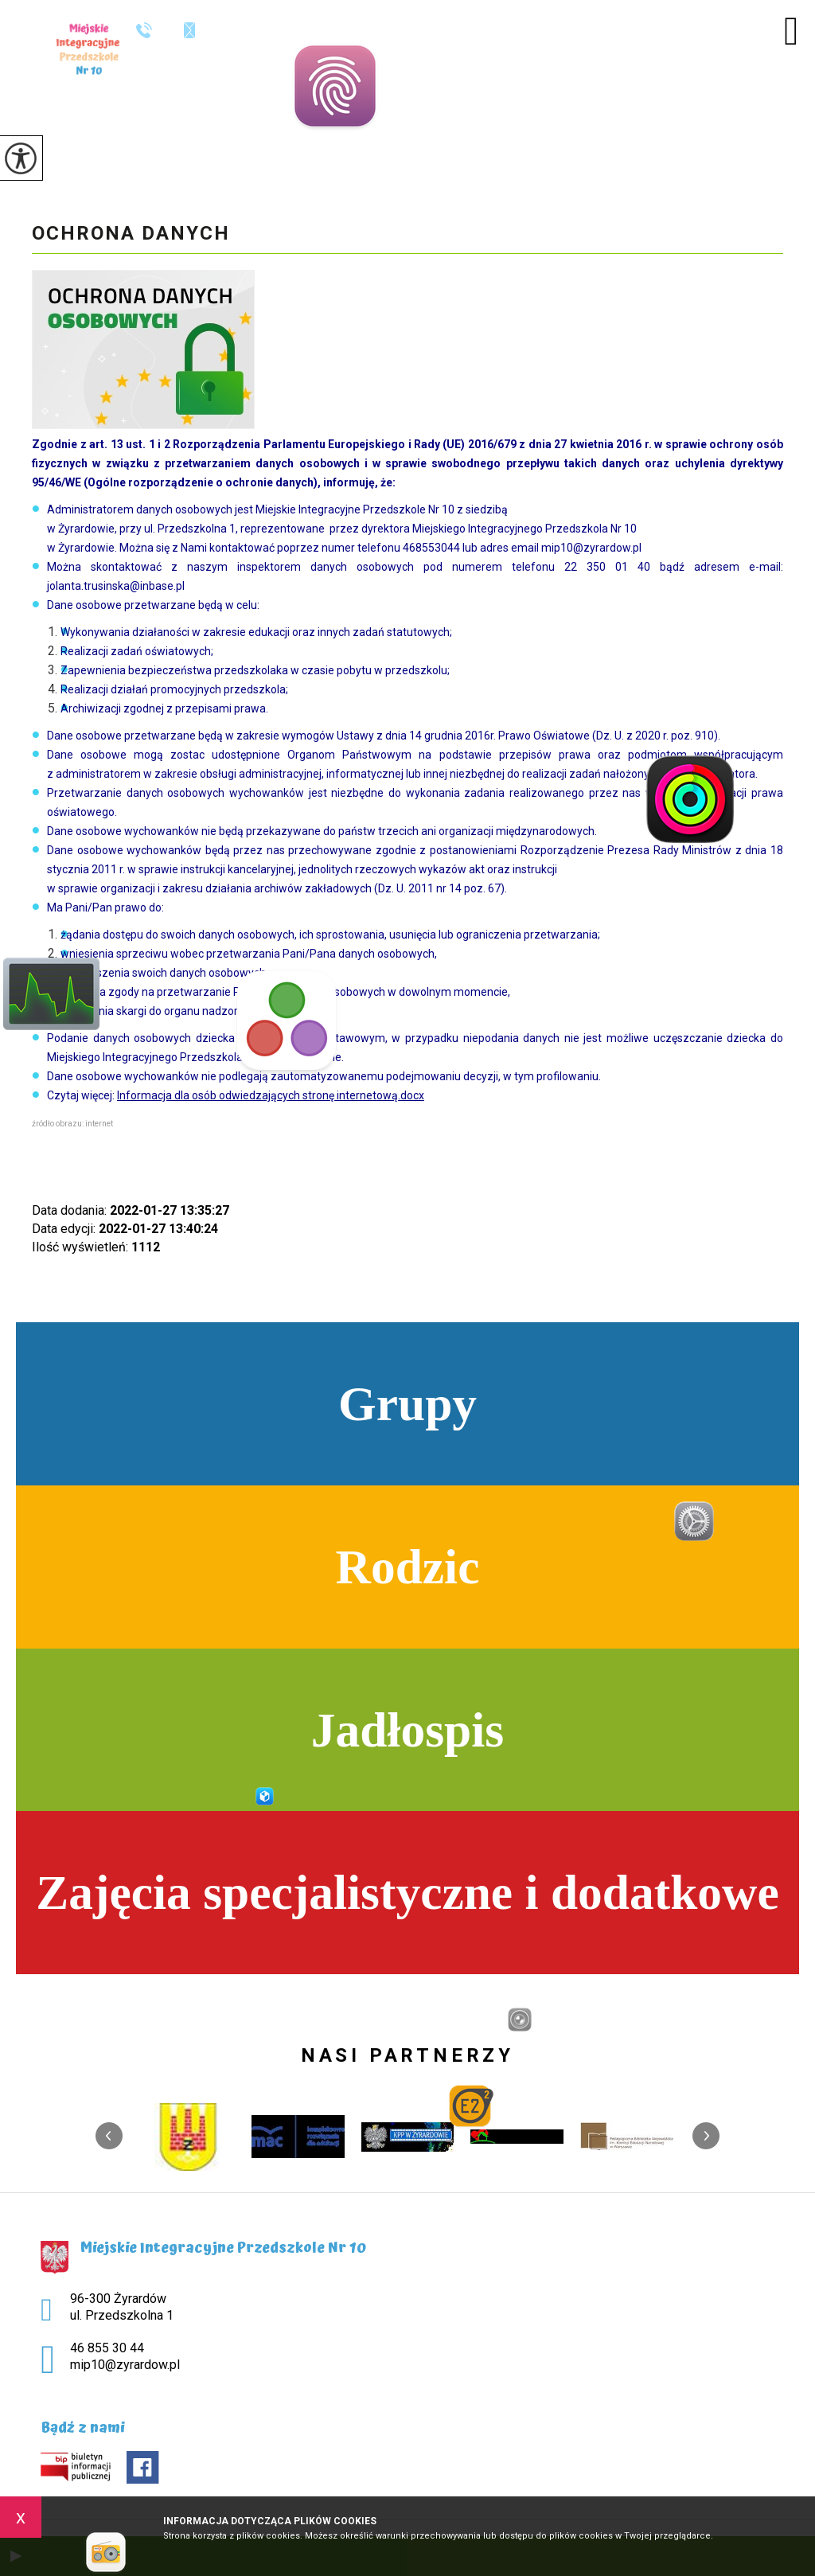 The width and height of the screenshot is (815, 2576). Describe the element at coordinates (106, 2552) in the screenshot. I see `open goodvibes internet radio app` at that location.